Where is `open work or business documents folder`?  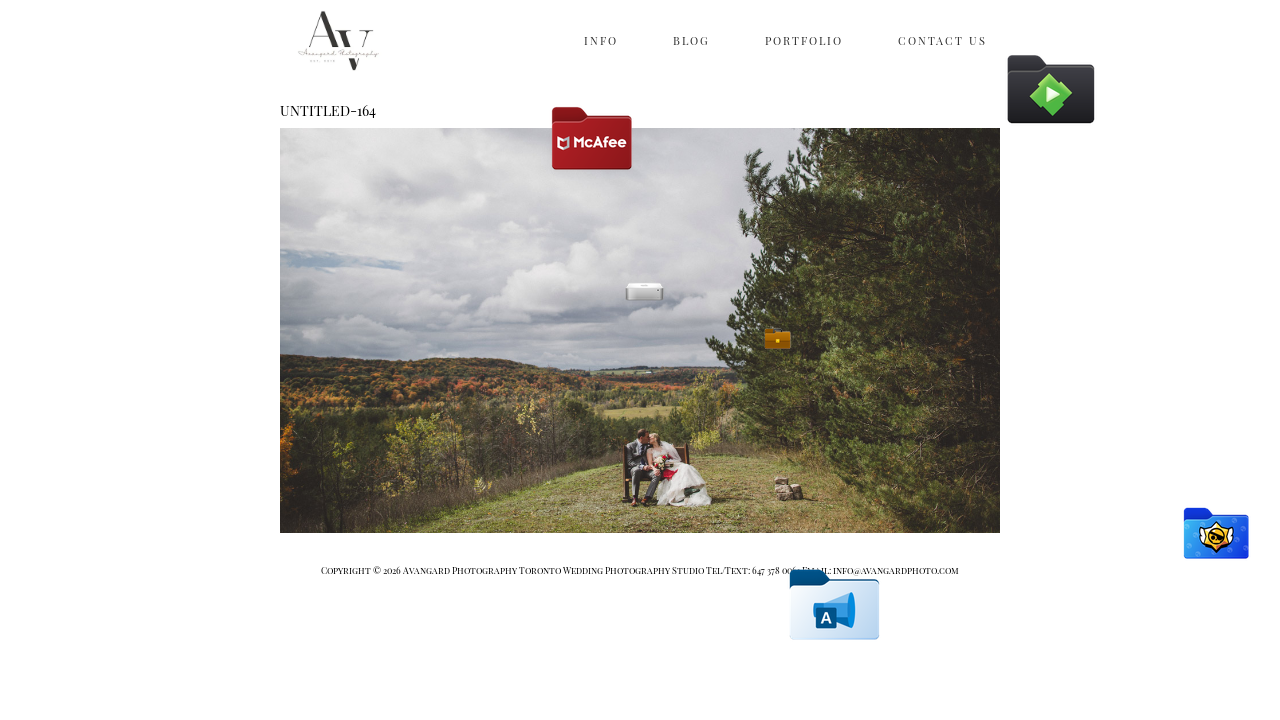
open work or business documents folder is located at coordinates (777, 339).